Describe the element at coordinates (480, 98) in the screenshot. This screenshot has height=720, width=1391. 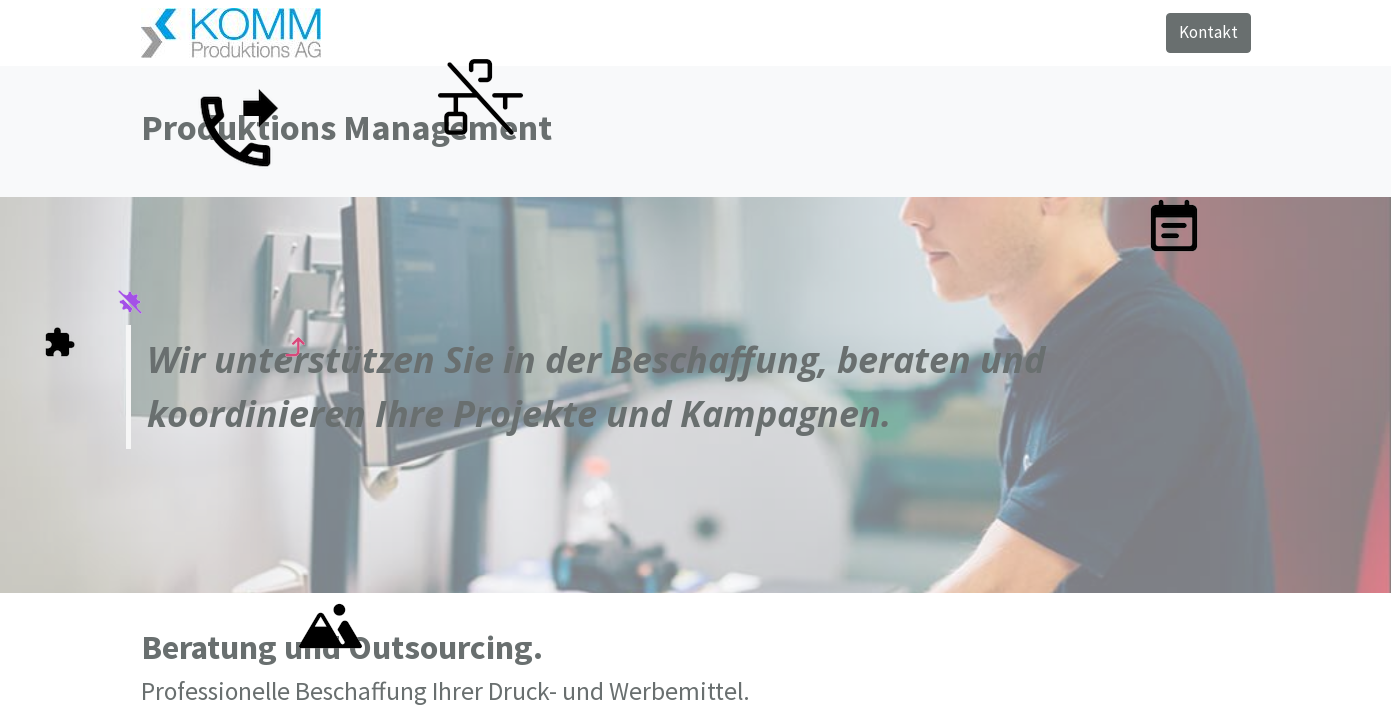
I see `network connection unavailable` at that location.